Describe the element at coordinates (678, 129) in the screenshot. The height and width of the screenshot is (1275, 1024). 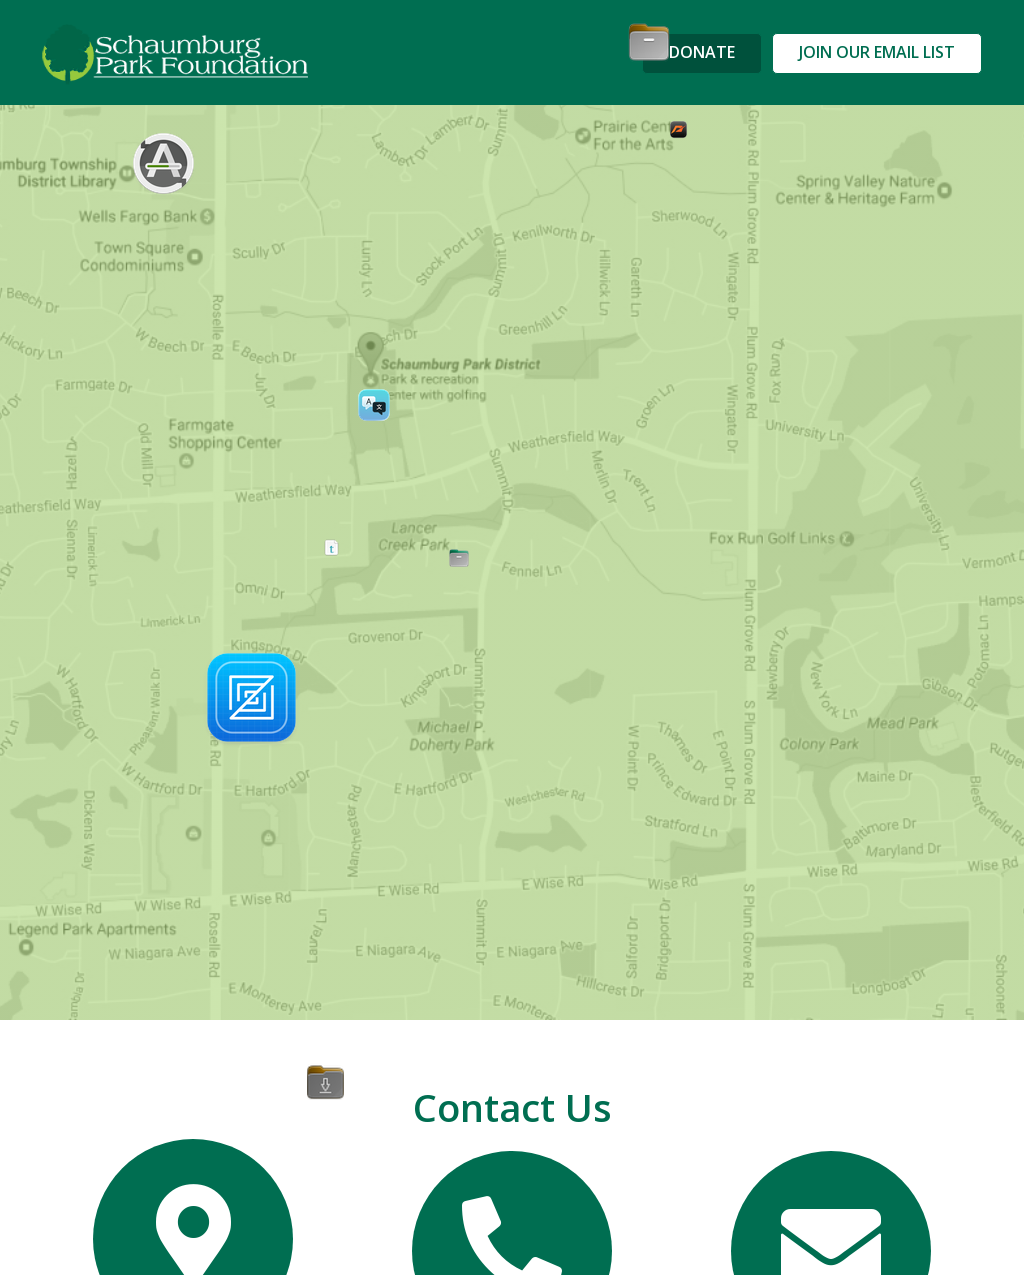
I see `launch need for speed: the run game` at that location.